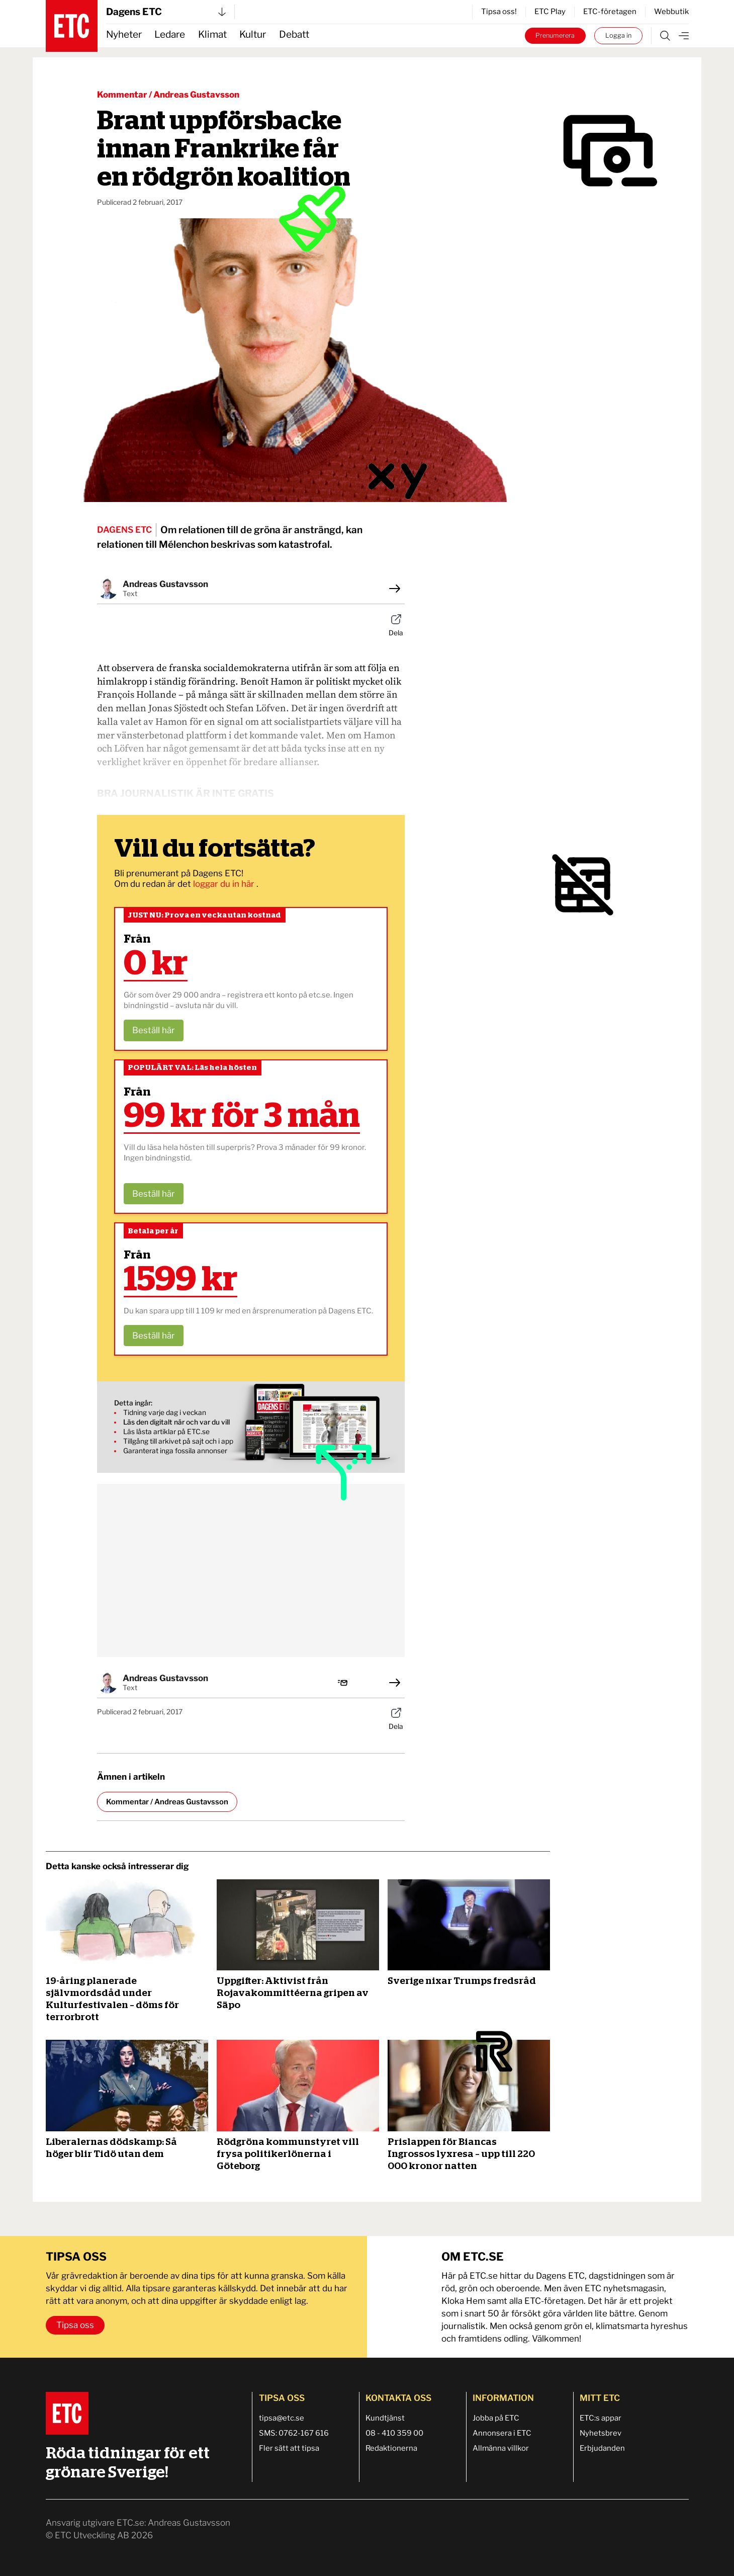  Describe the element at coordinates (343, 1472) in the screenshot. I see `take an alternate left route` at that location.